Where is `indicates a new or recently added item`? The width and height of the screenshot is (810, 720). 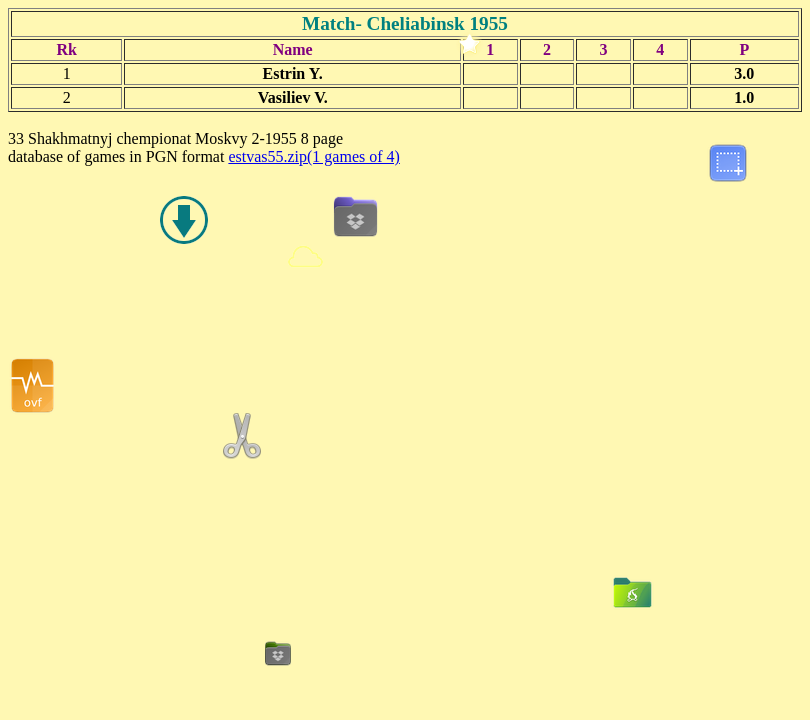 indicates a new or recently added item is located at coordinates (469, 45).